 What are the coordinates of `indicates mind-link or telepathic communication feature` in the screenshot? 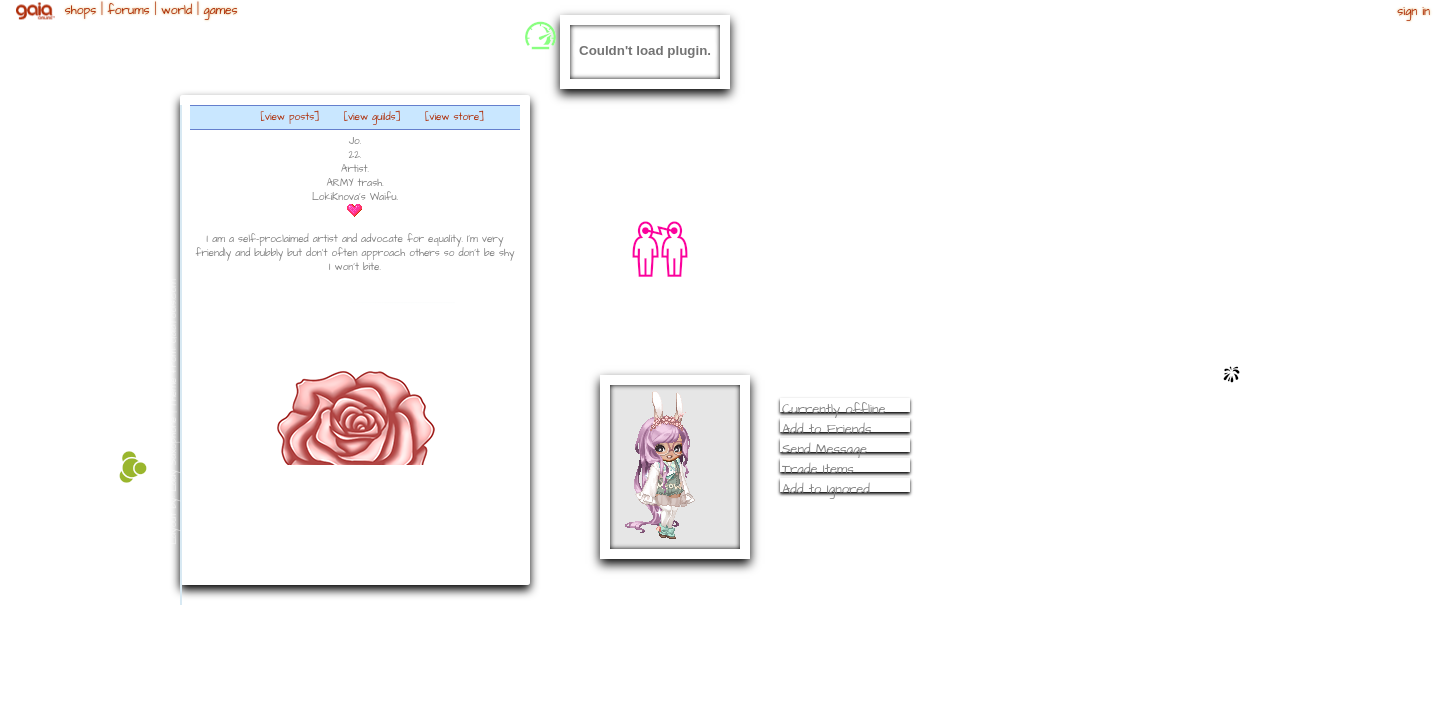 It's located at (660, 249).